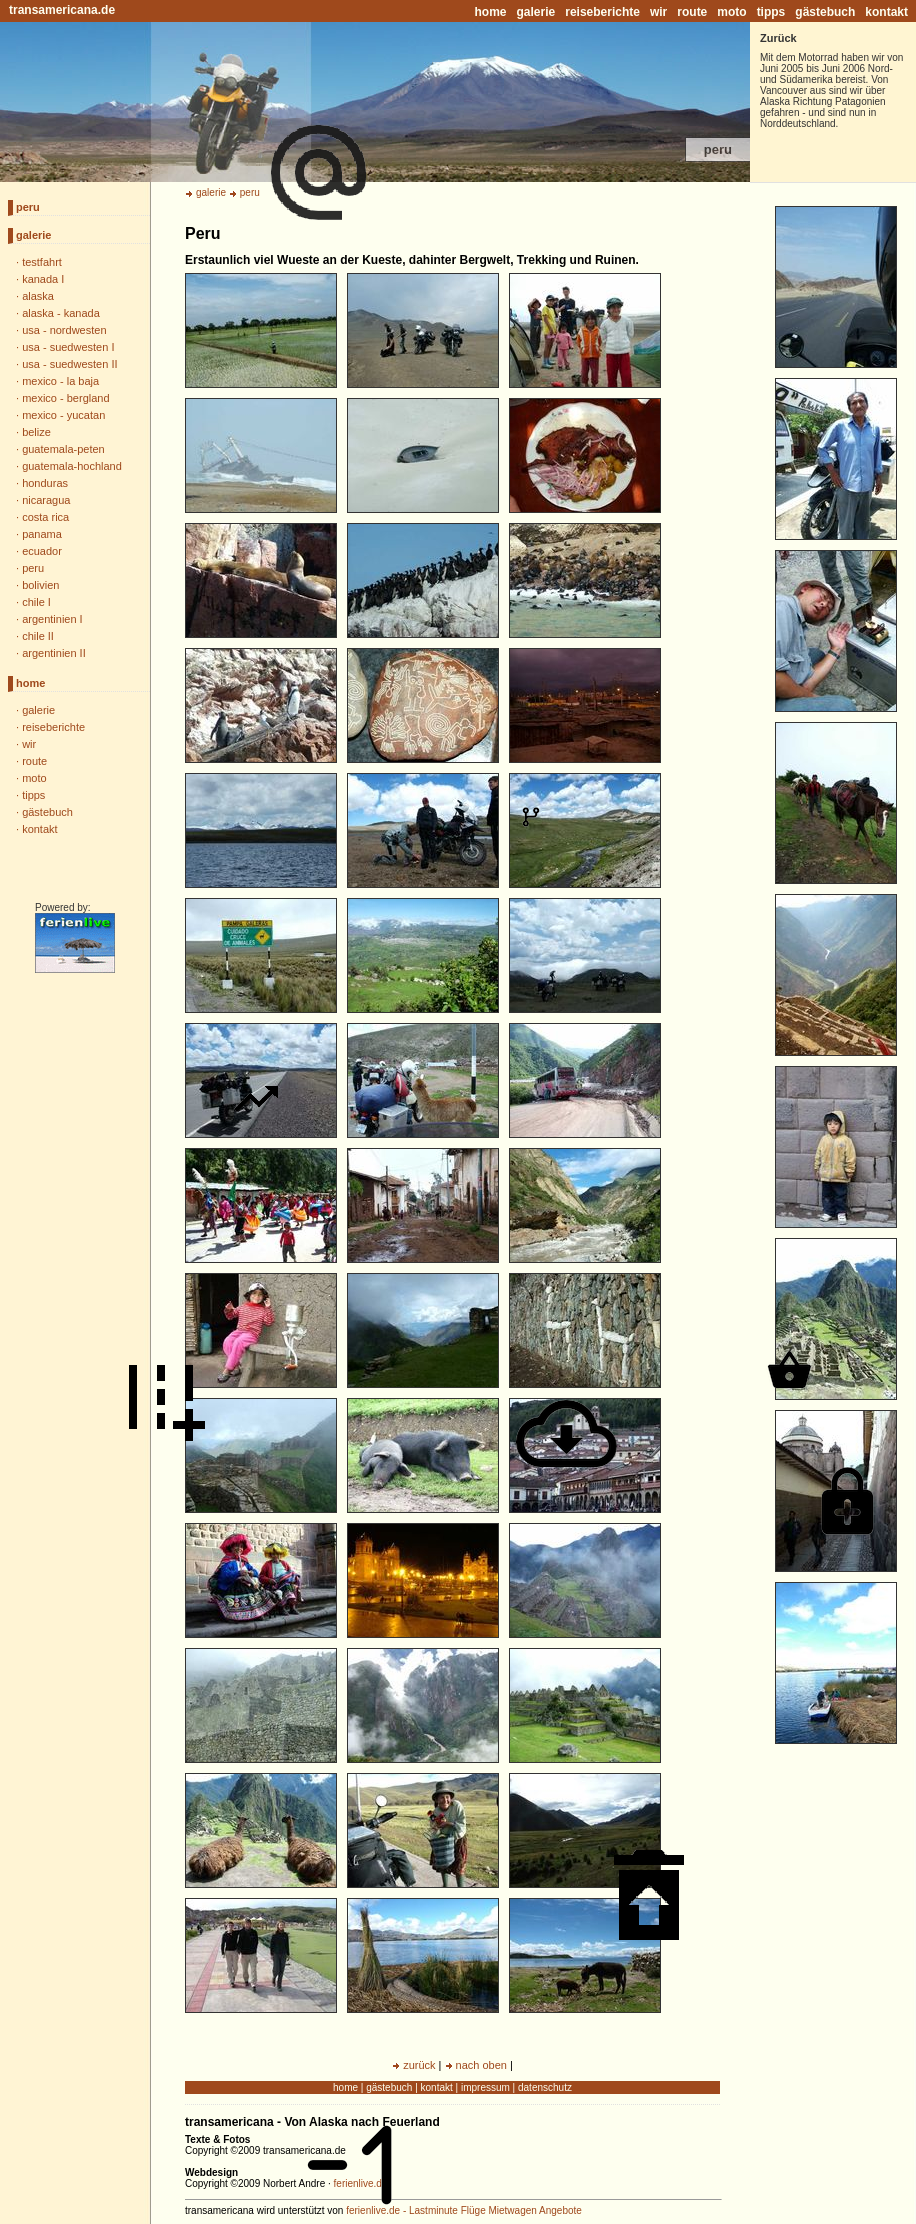 This screenshot has width=916, height=2224. What do you see at coordinates (531, 817) in the screenshot?
I see `view repository branches` at bounding box center [531, 817].